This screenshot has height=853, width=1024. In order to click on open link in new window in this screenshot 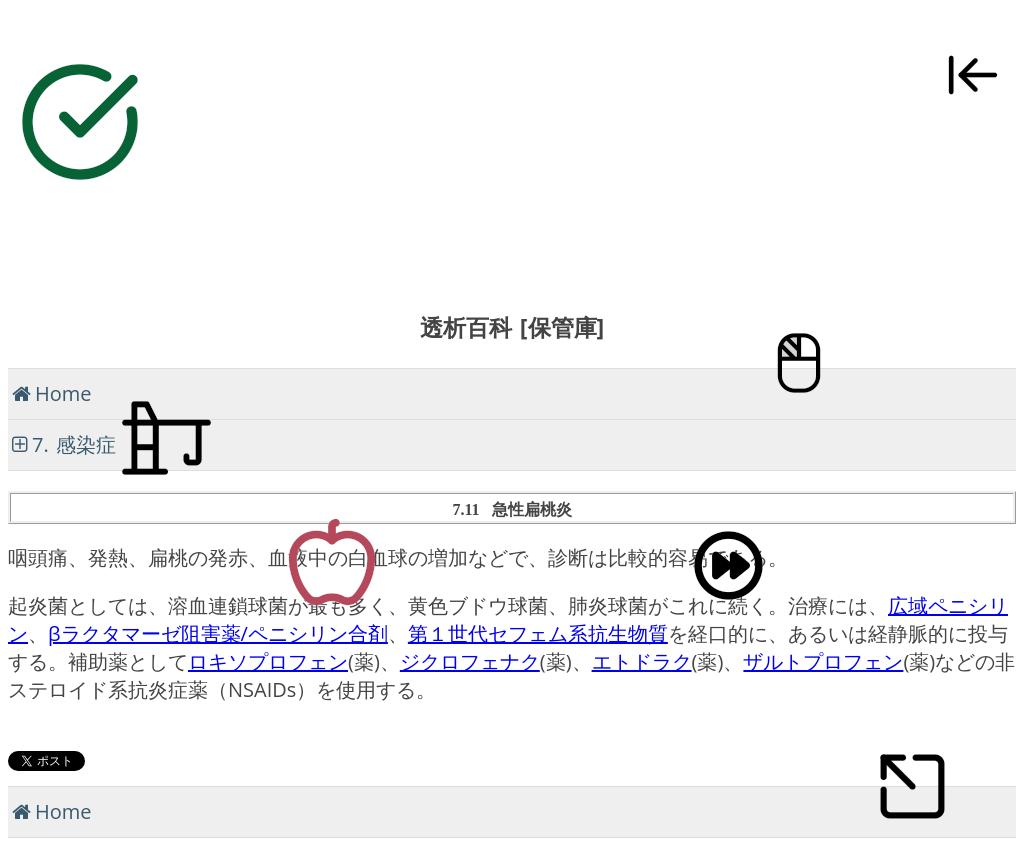, I will do `click(912, 786)`.